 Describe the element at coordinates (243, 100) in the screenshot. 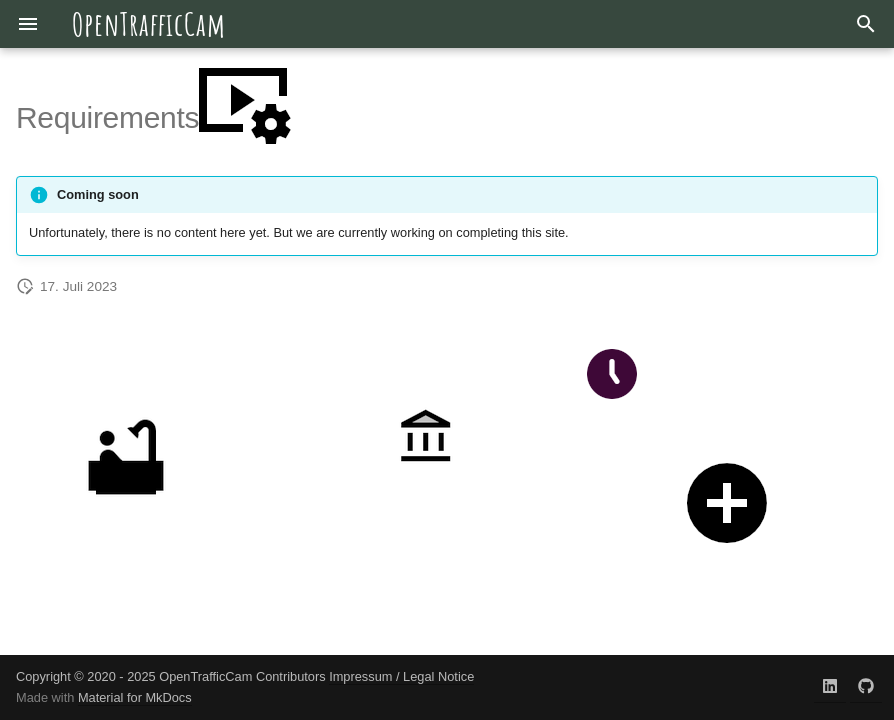

I see `adjust video playback settings` at that location.